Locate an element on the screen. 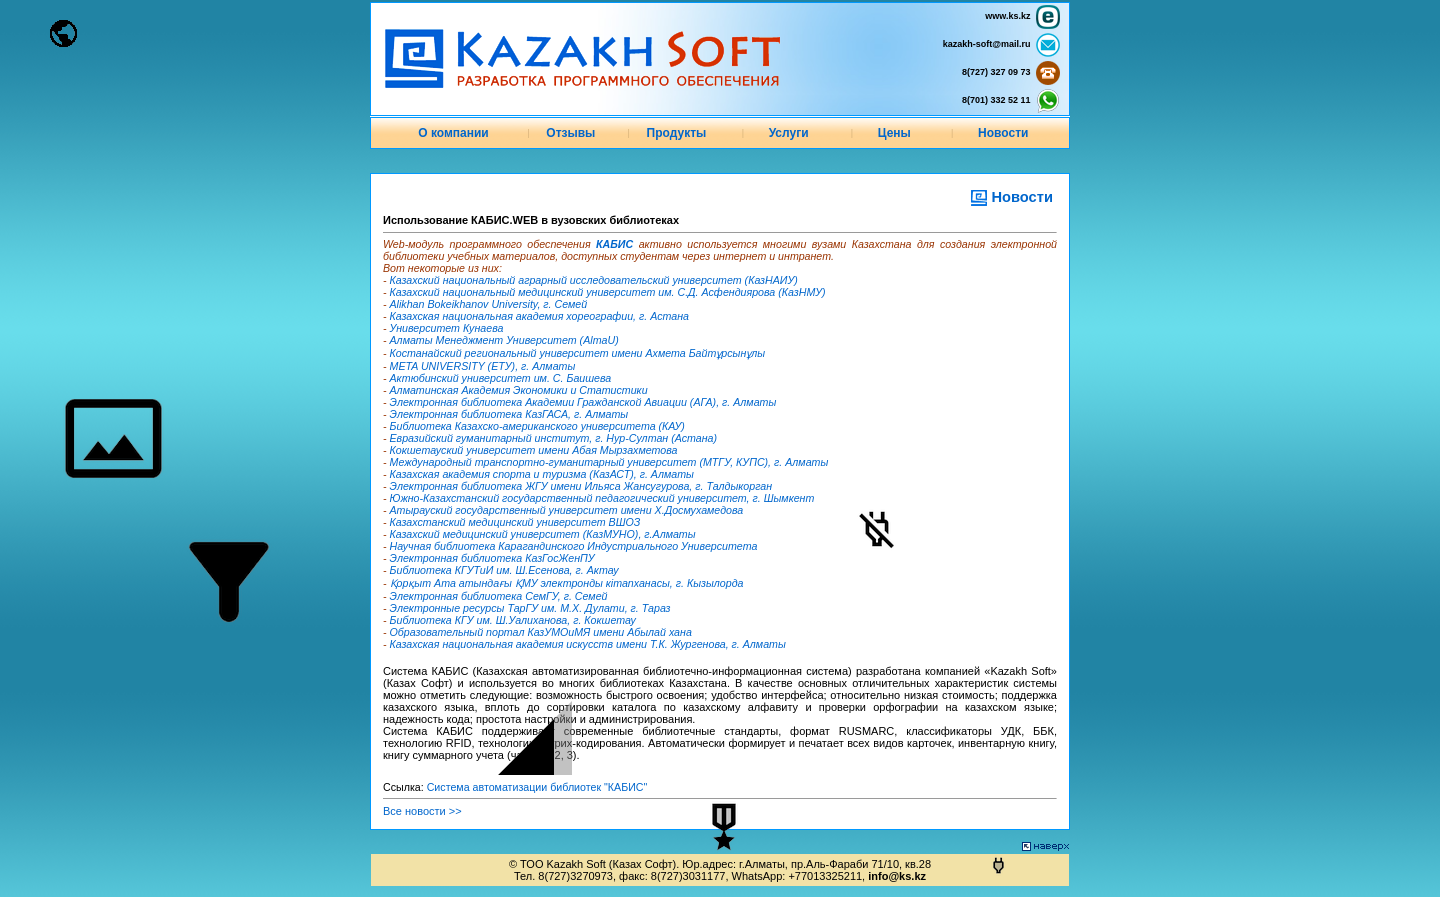 This screenshot has height=897, width=1440. switch to public visibility is located at coordinates (63, 33).